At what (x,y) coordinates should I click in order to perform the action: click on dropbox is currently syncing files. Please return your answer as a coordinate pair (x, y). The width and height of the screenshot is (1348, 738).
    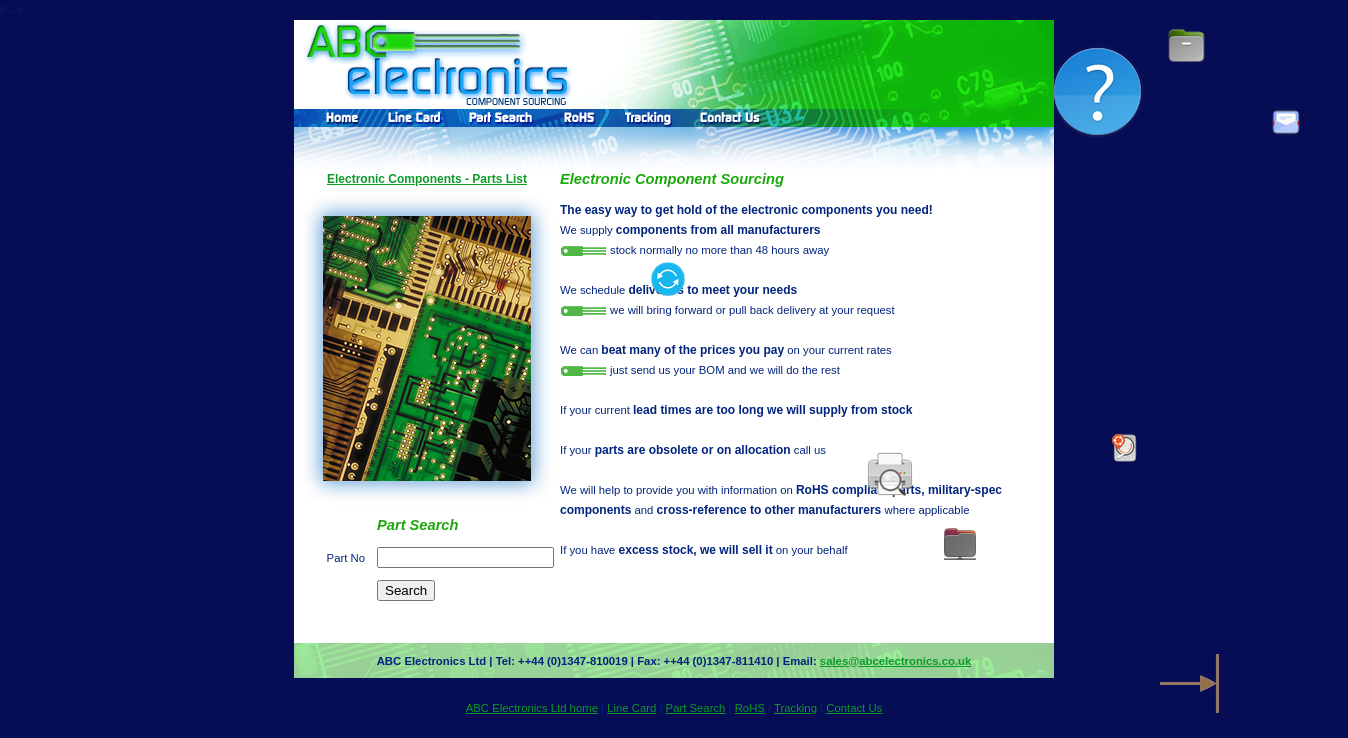
    Looking at the image, I should click on (668, 279).